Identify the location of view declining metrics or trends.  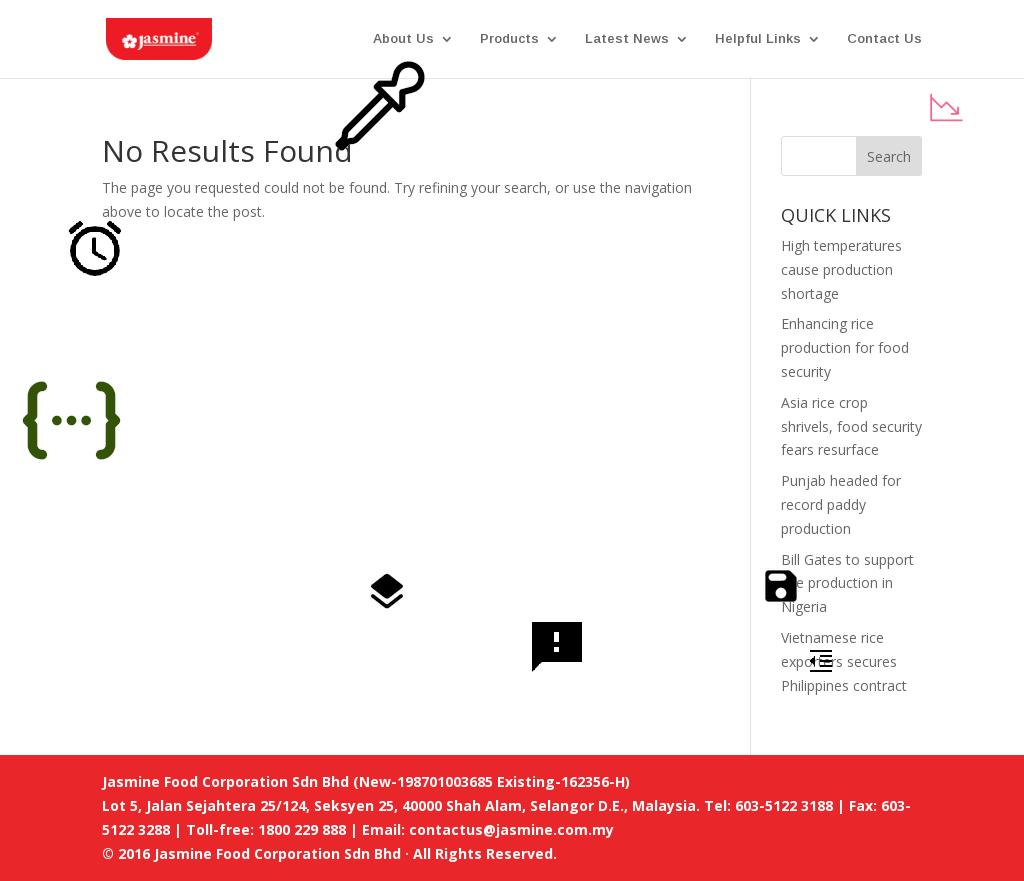
(946, 107).